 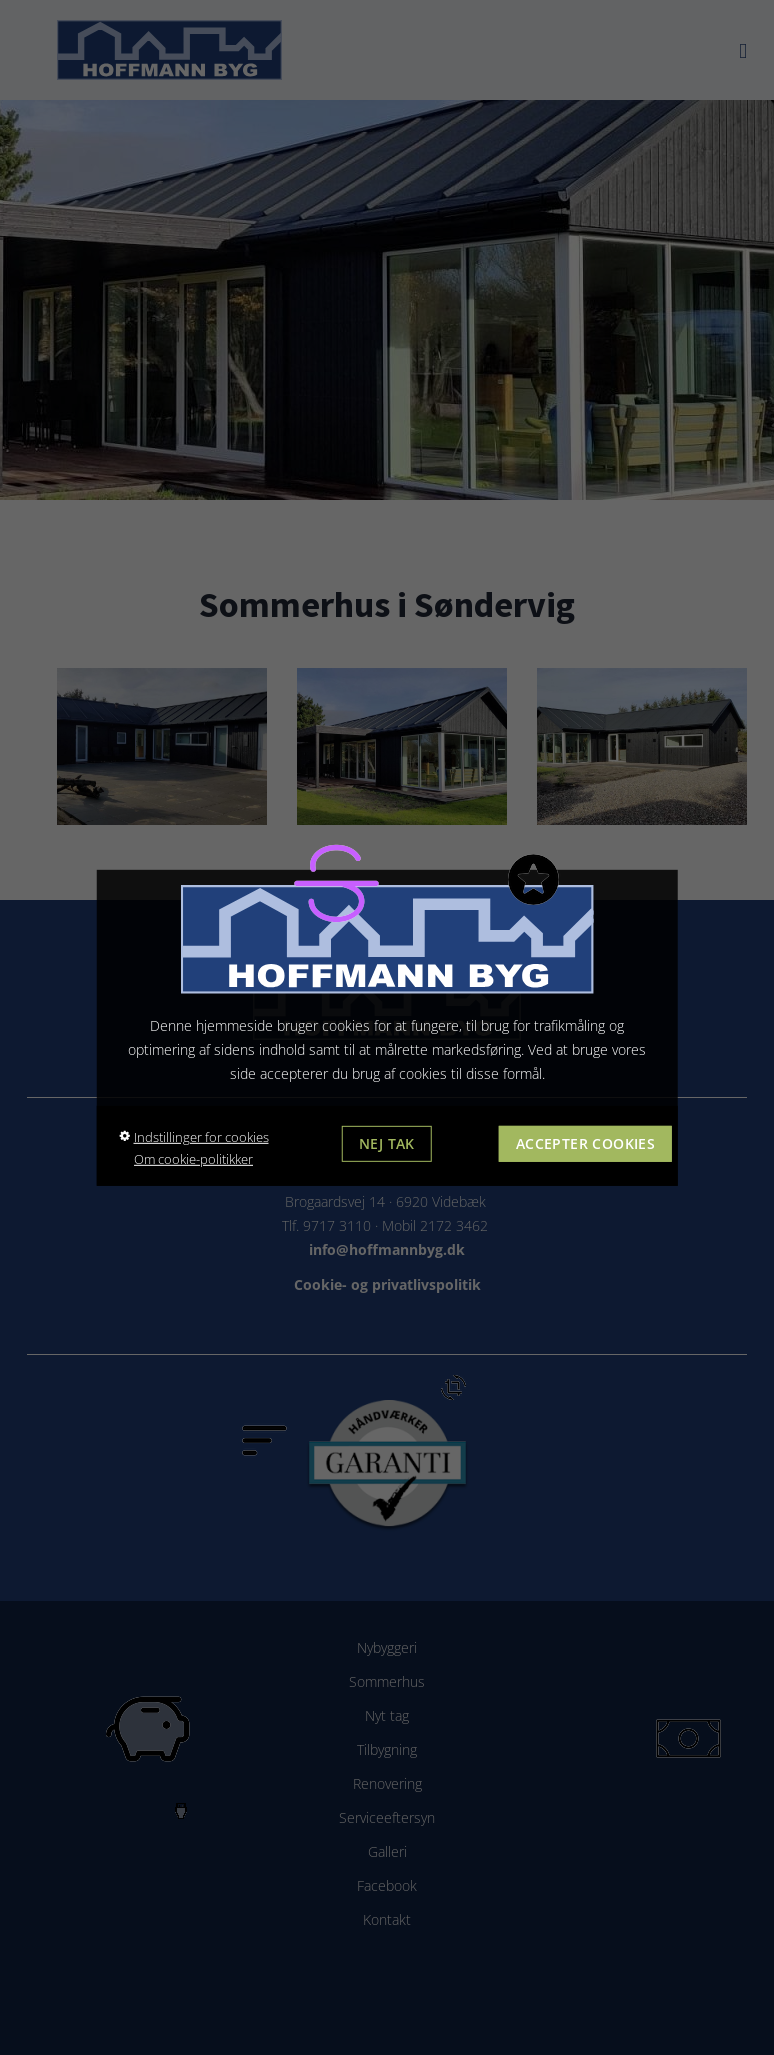 What do you see at coordinates (453, 1387) in the screenshot?
I see `rotate and crop an image` at bounding box center [453, 1387].